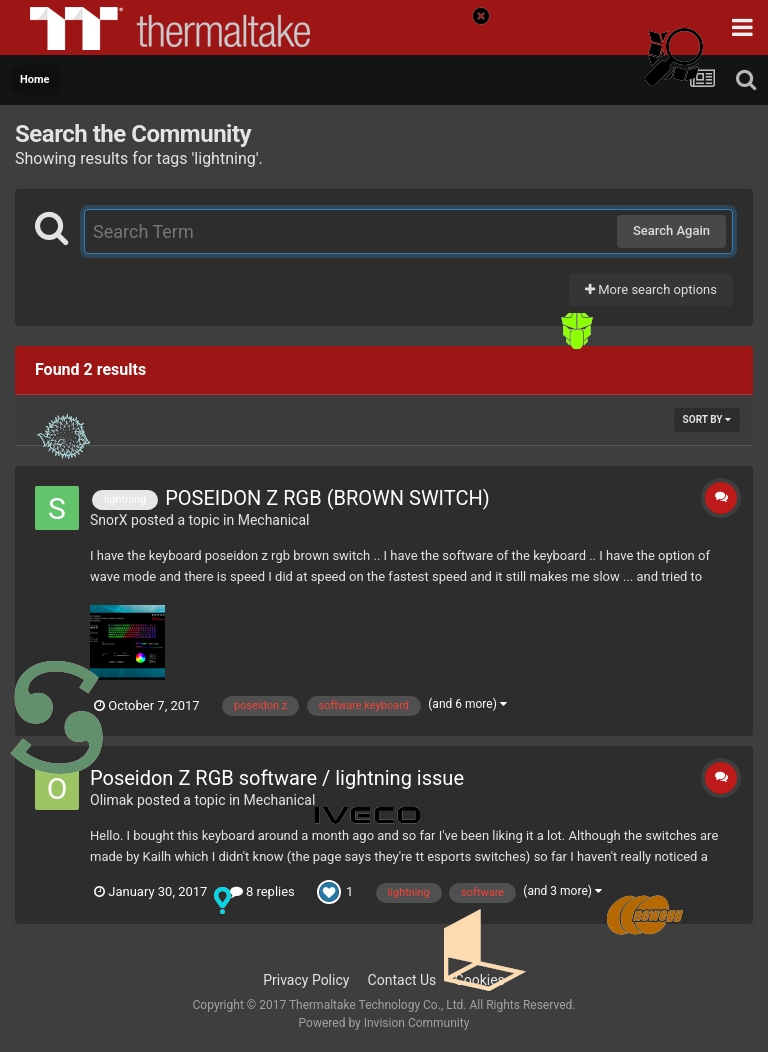 This screenshot has height=1052, width=768. Describe the element at coordinates (367, 815) in the screenshot. I see `Iveco brand logo` at that location.